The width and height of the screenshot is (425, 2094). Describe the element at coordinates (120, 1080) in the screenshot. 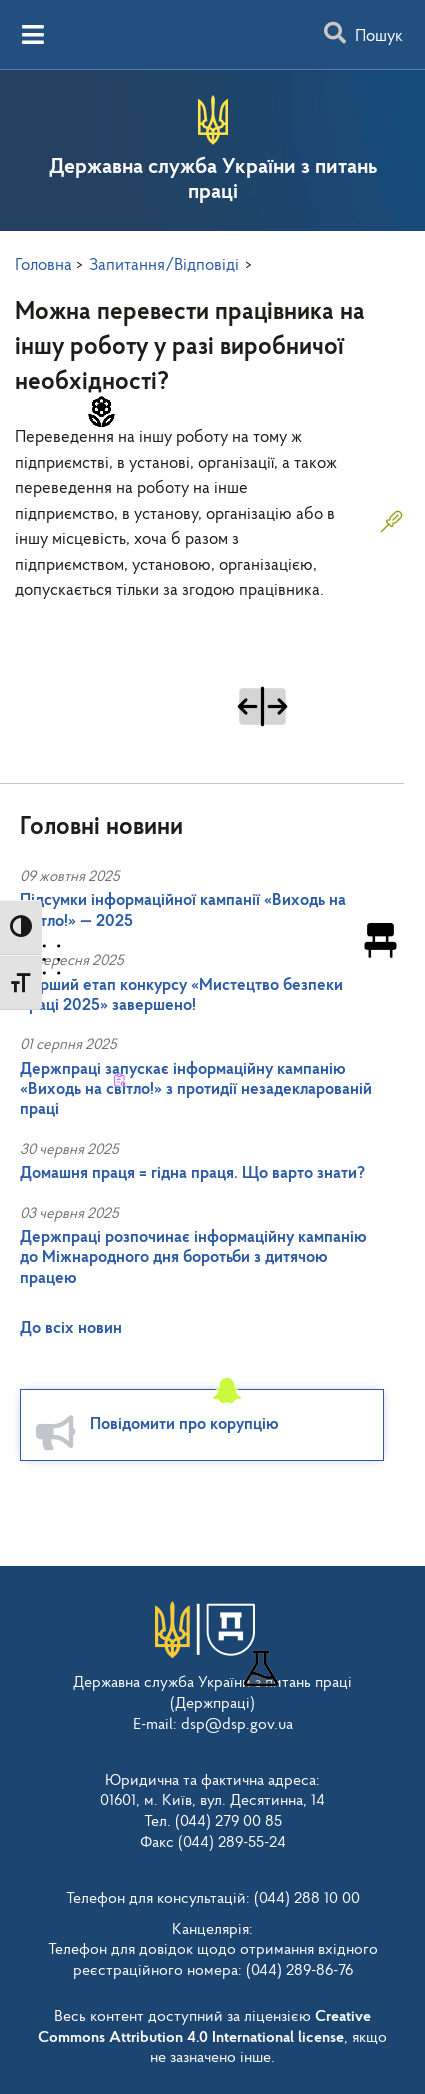

I see `search through reports or documents` at that location.